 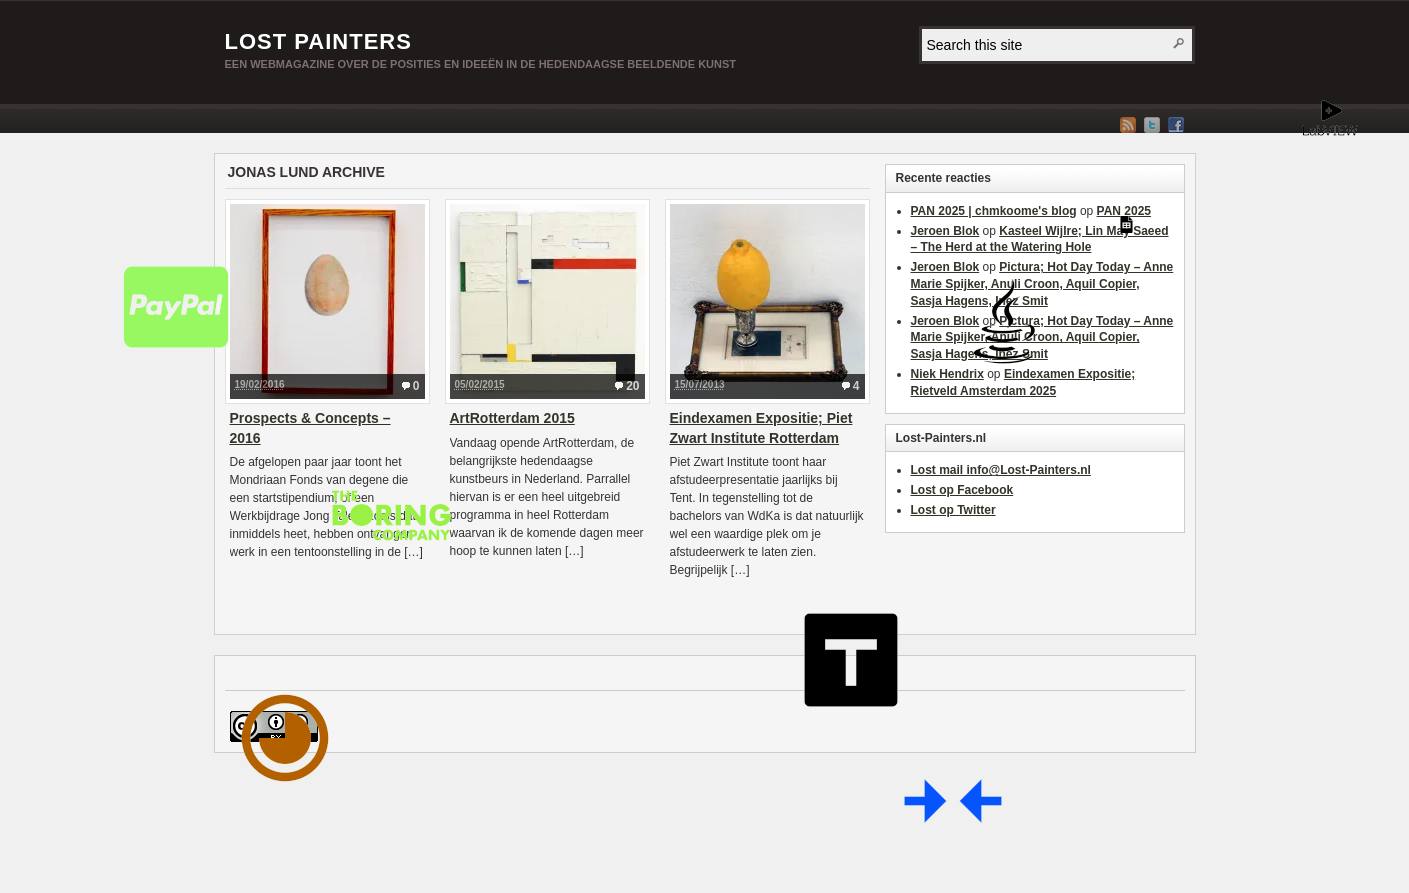 I want to click on pay with PayPal, so click(x=176, y=307).